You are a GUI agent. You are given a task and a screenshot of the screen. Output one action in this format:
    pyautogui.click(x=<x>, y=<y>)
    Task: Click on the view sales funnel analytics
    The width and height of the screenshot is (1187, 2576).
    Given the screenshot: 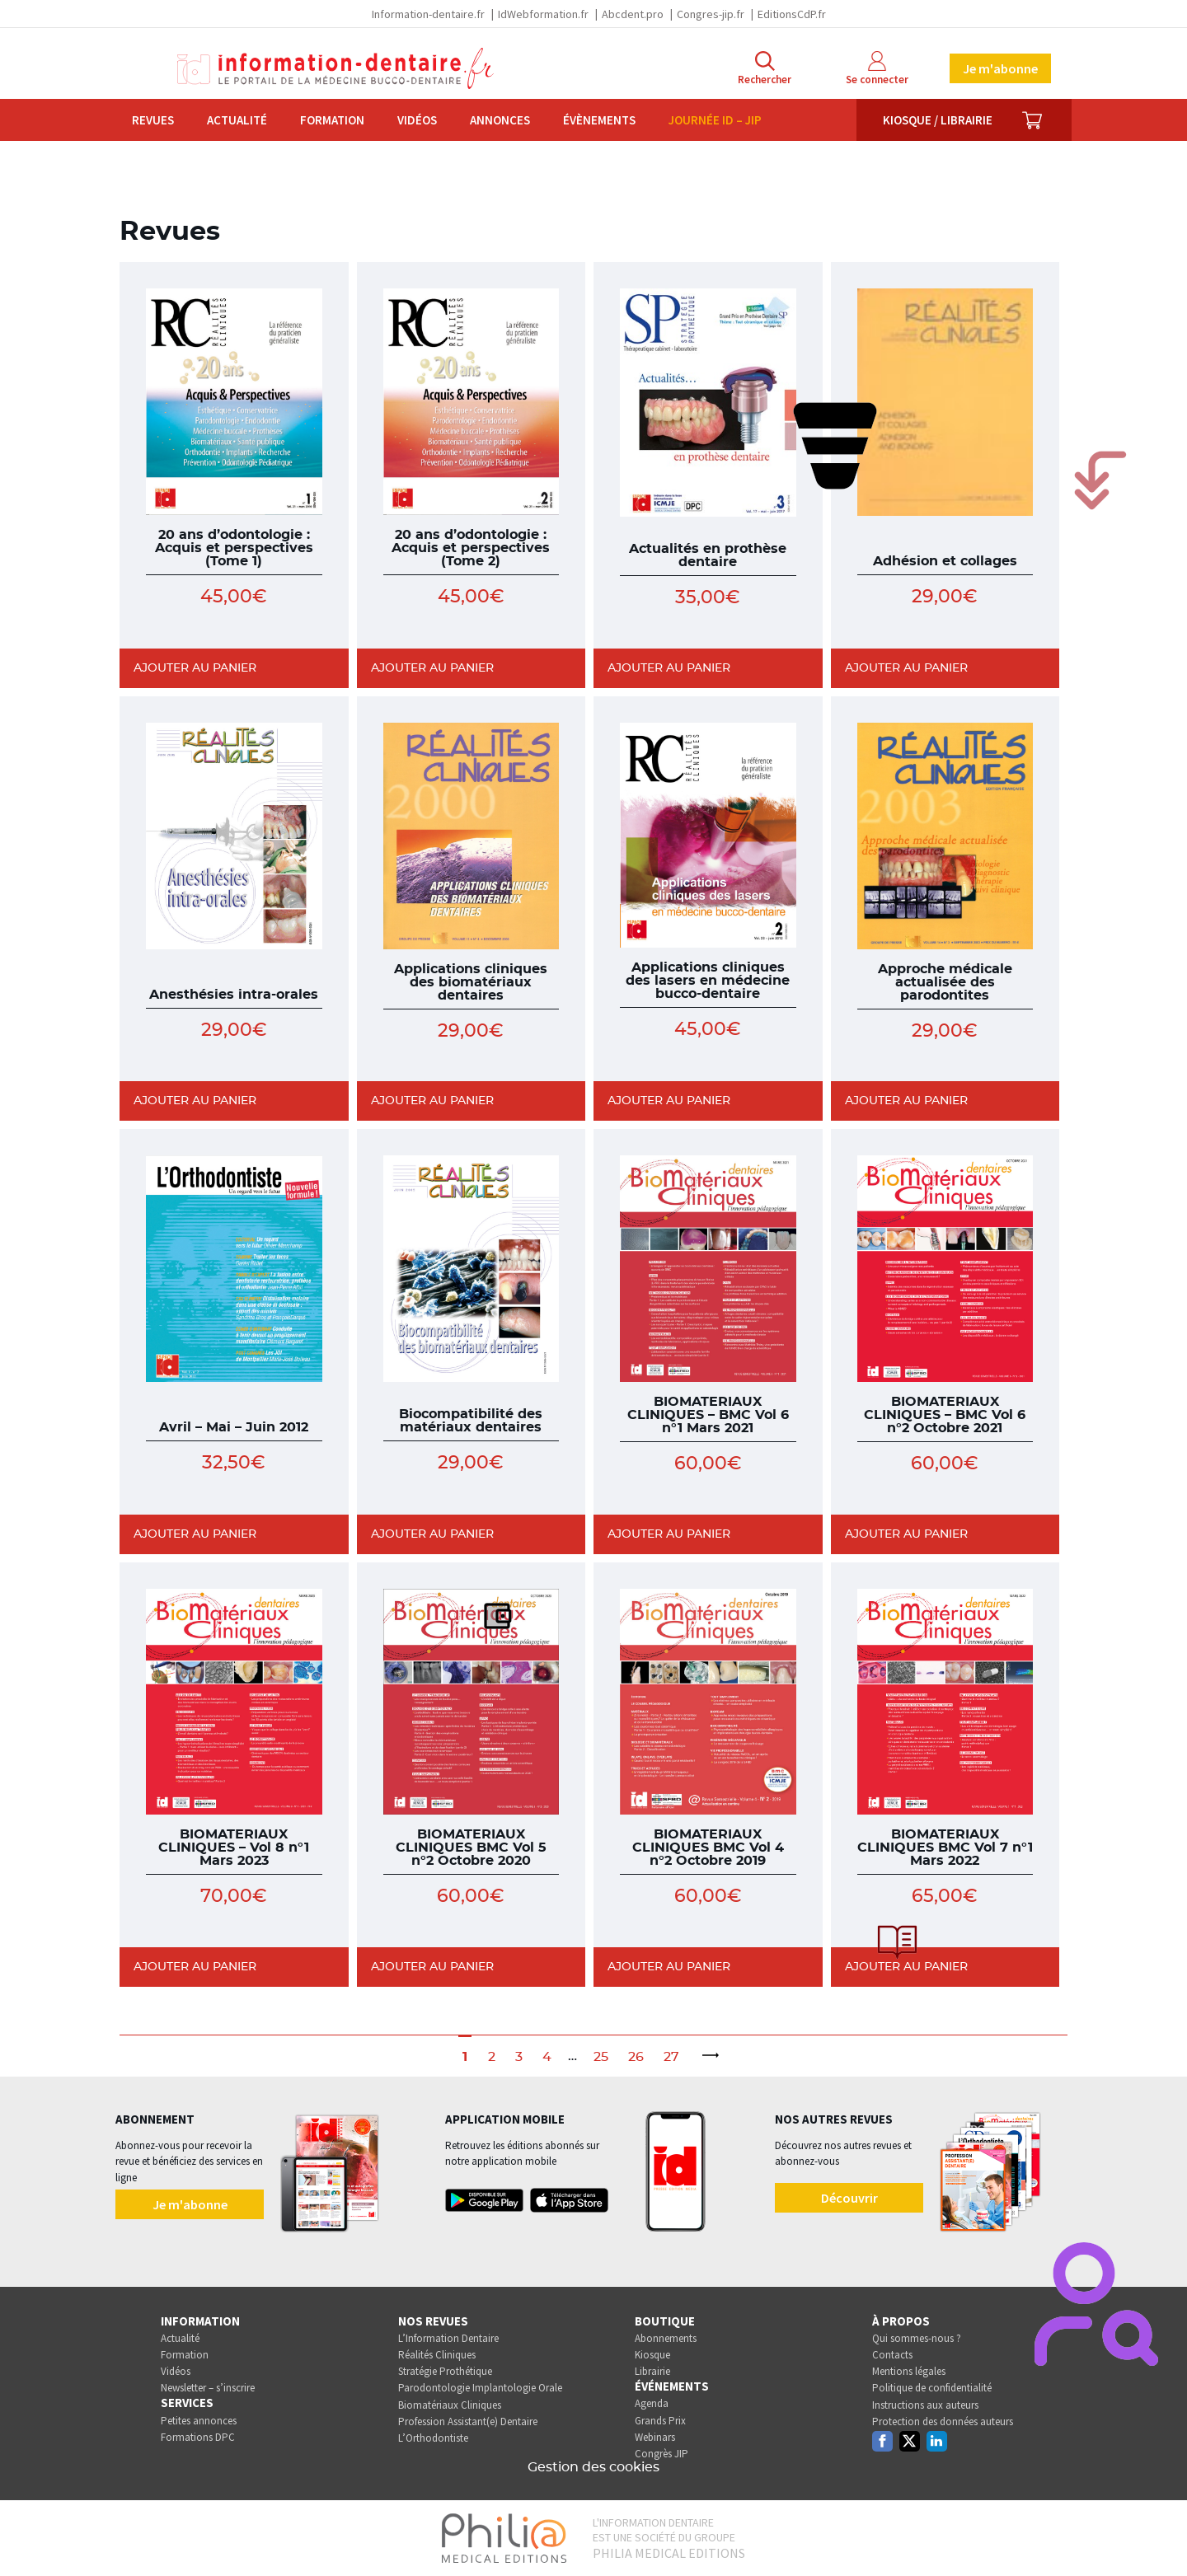 What is the action you would take?
    pyautogui.click(x=835, y=446)
    